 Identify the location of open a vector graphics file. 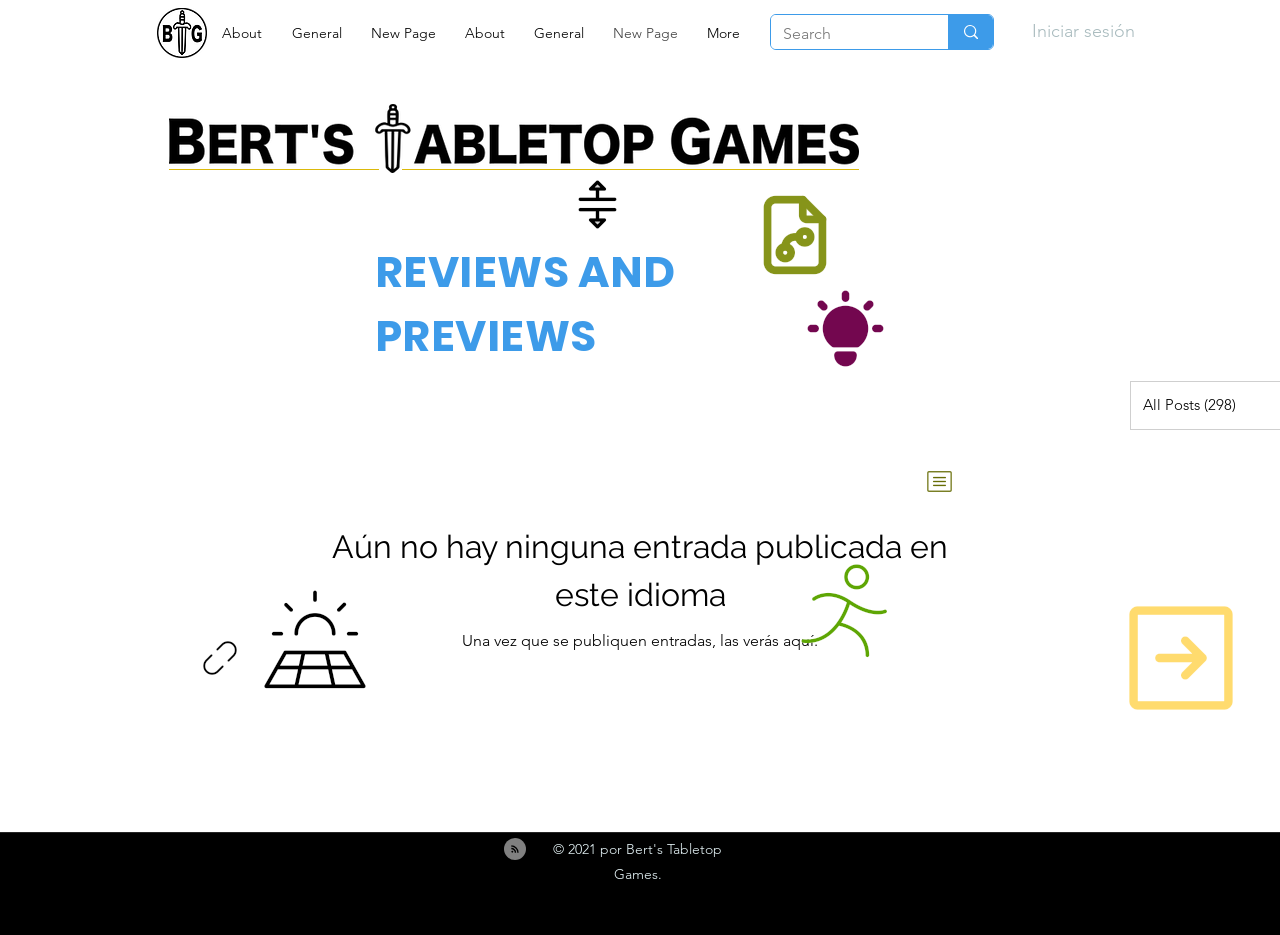
(795, 235).